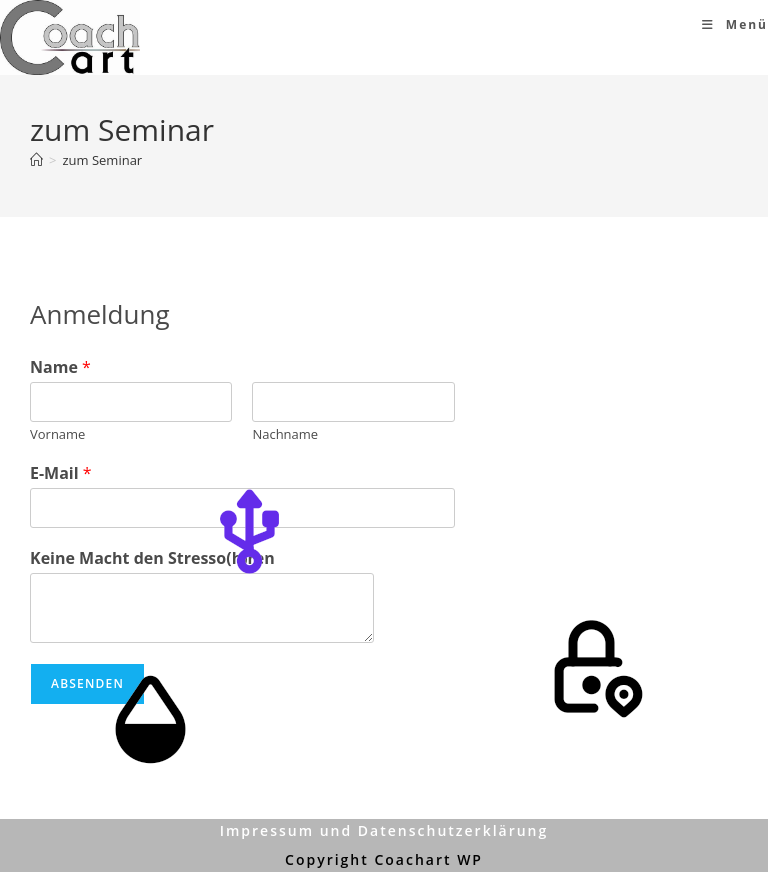 The width and height of the screenshot is (768, 872). I want to click on adjust water or liquid fill level, so click(150, 719).